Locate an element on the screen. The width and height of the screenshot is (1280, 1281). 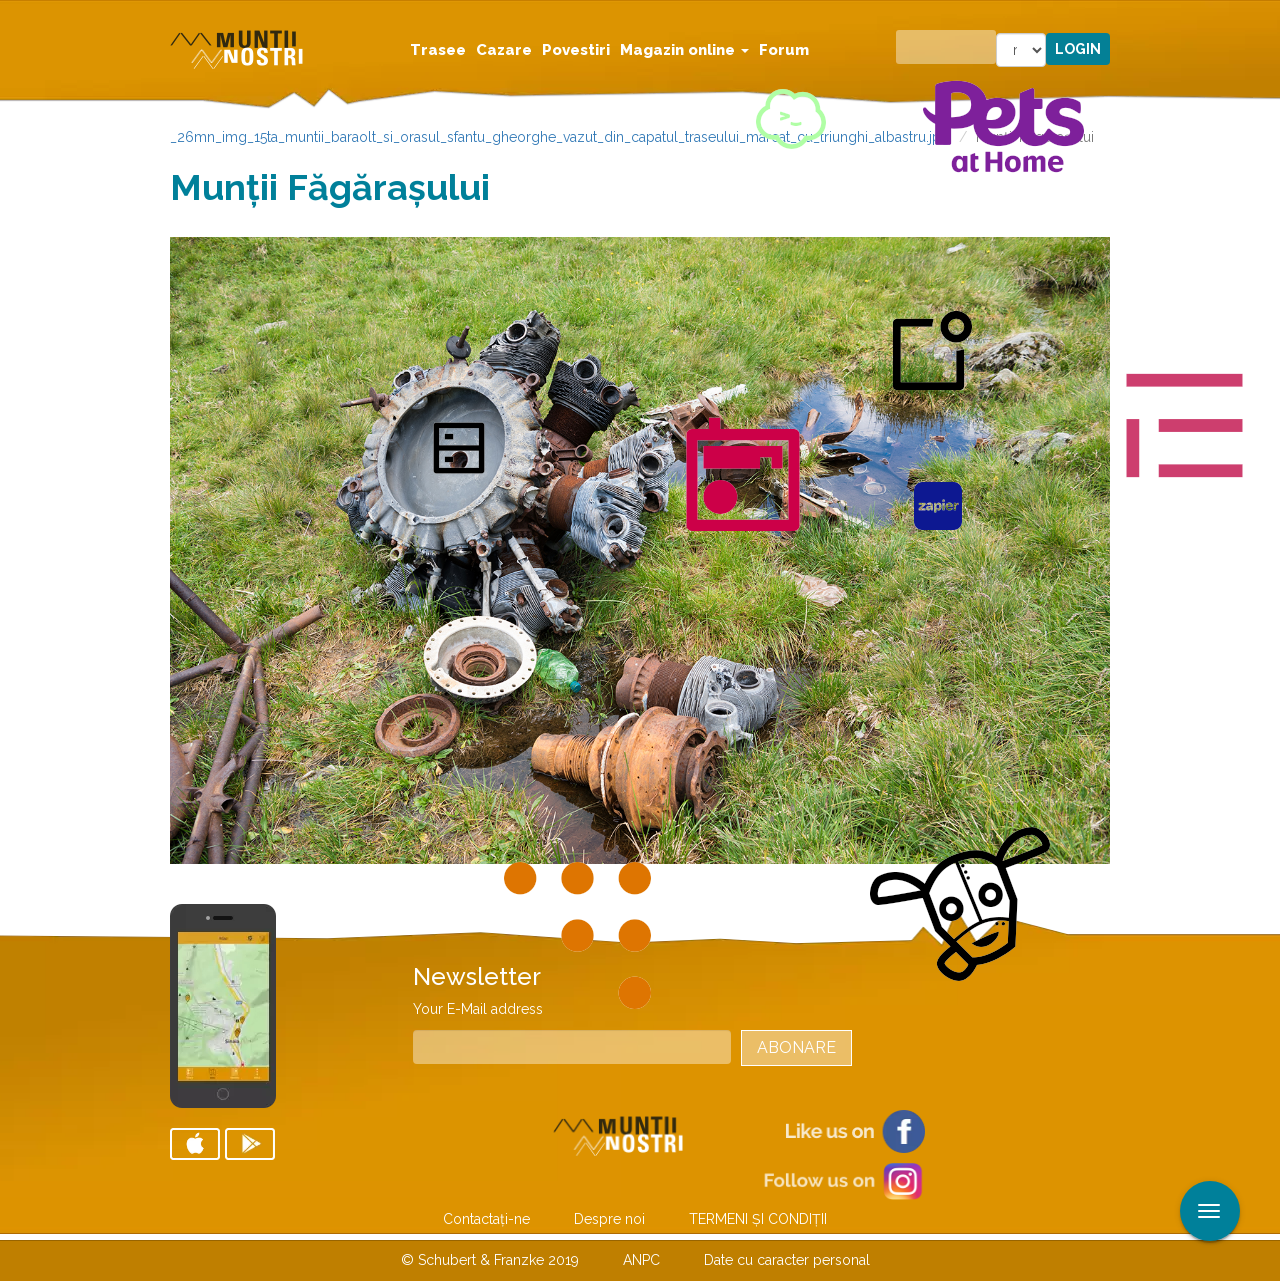
access server settings is located at coordinates (459, 448).